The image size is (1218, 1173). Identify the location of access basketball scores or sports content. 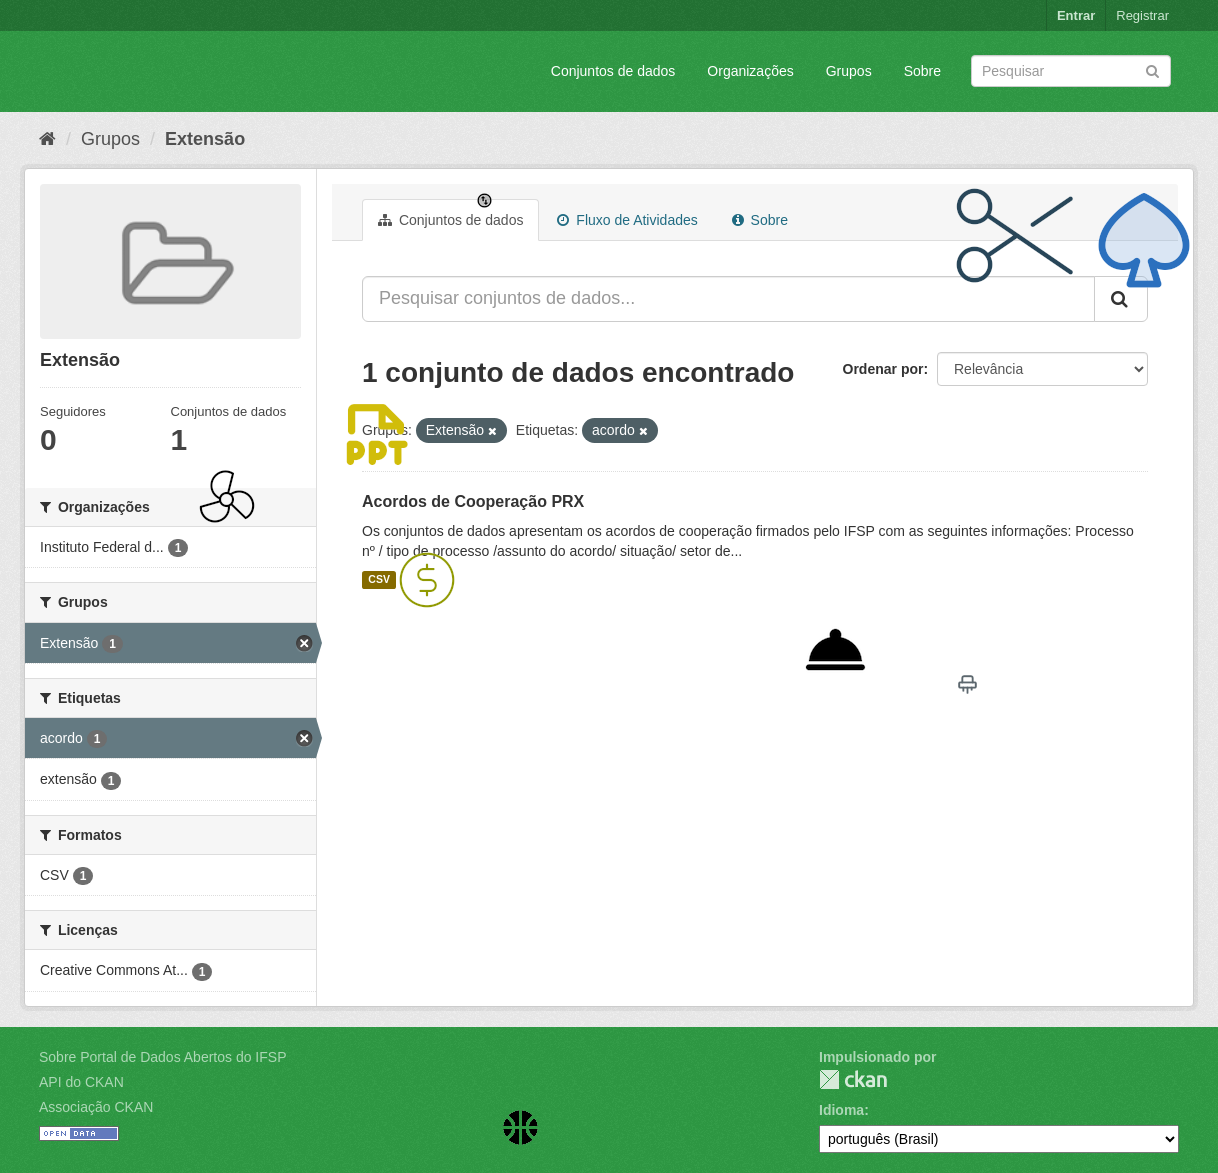
(520, 1127).